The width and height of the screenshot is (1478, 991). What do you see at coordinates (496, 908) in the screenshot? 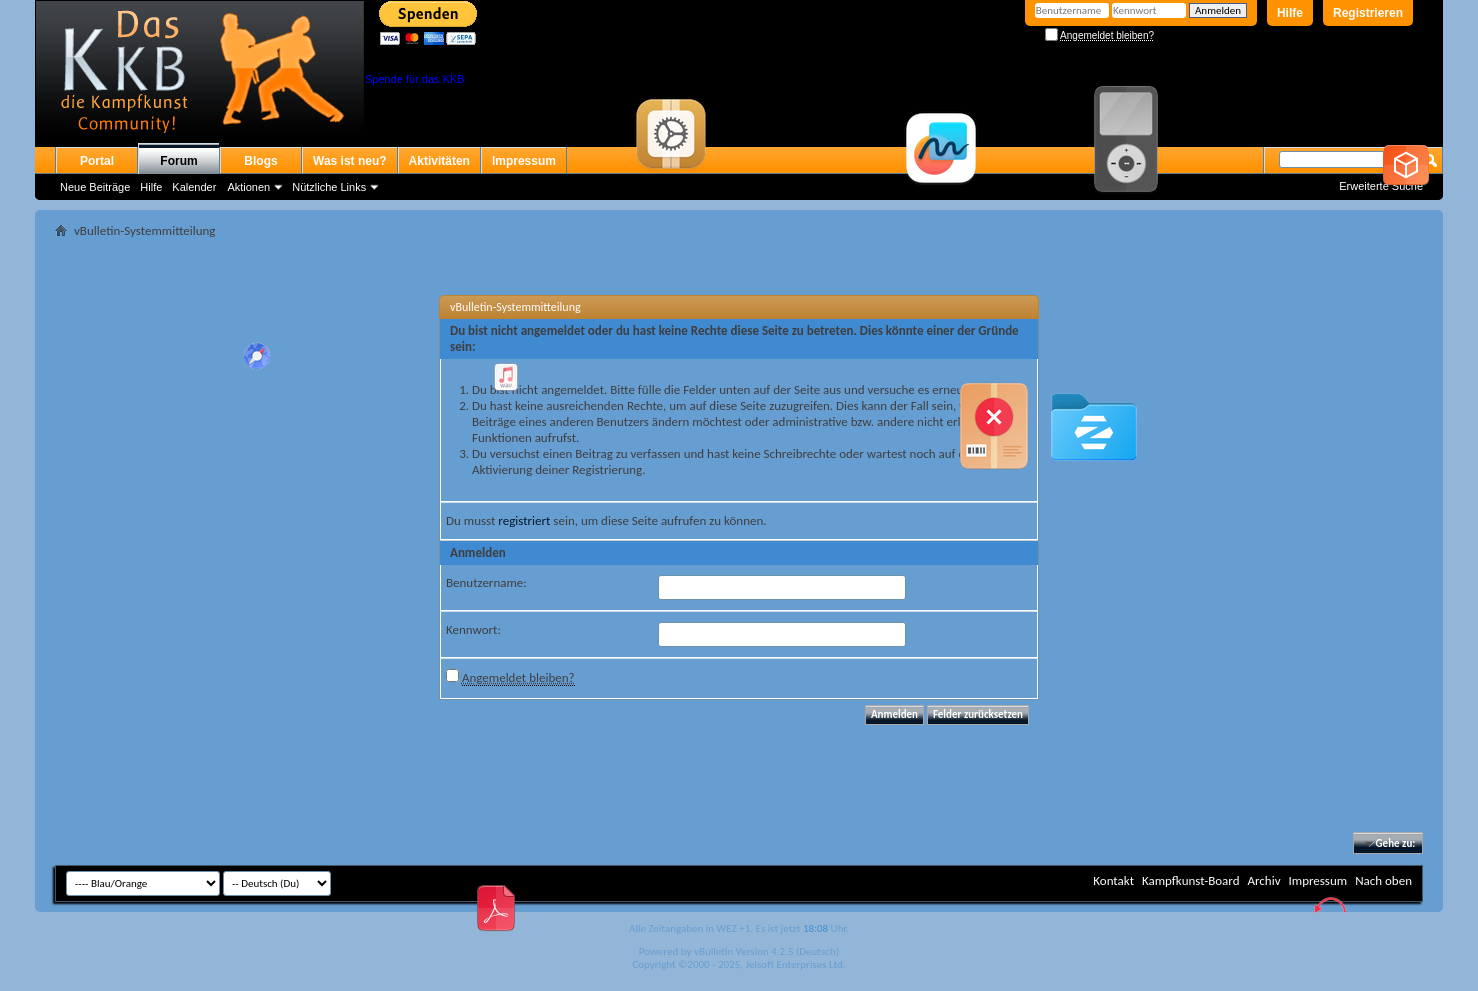
I see `open a pdf document` at bounding box center [496, 908].